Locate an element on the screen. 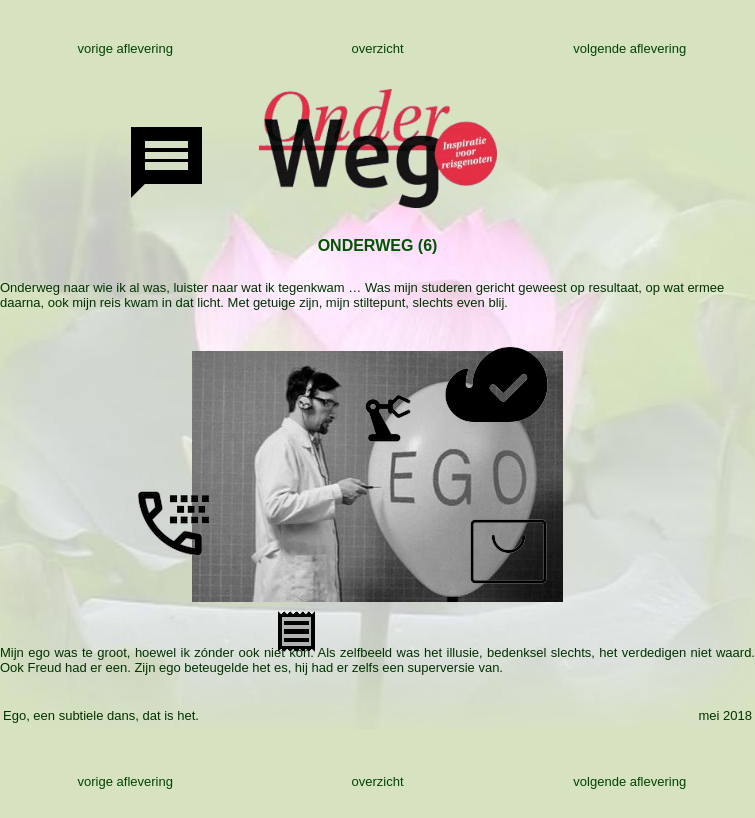 Image resolution: width=755 pixels, height=818 pixels. view your shopping bag is located at coordinates (508, 551).